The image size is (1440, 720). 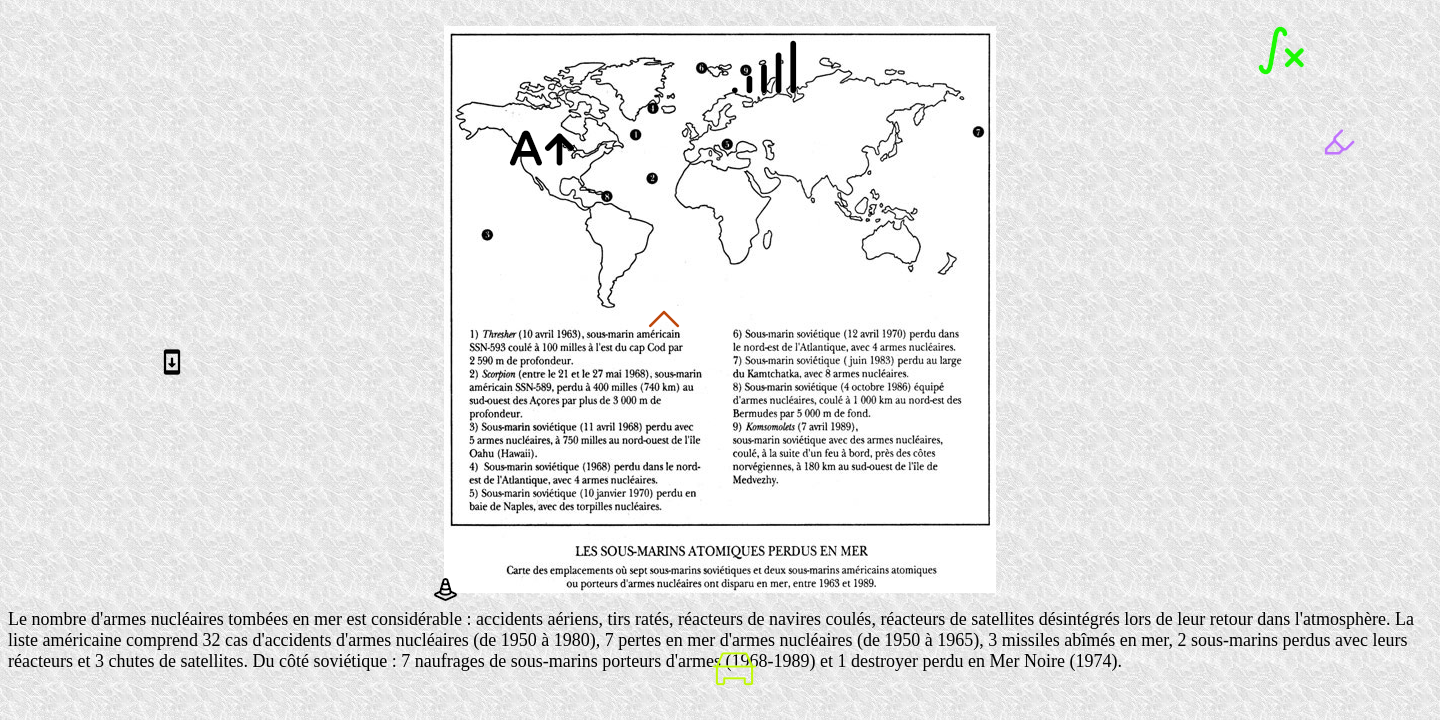 I want to click on highlight or mark selected text, so click(x=1339, y=142).